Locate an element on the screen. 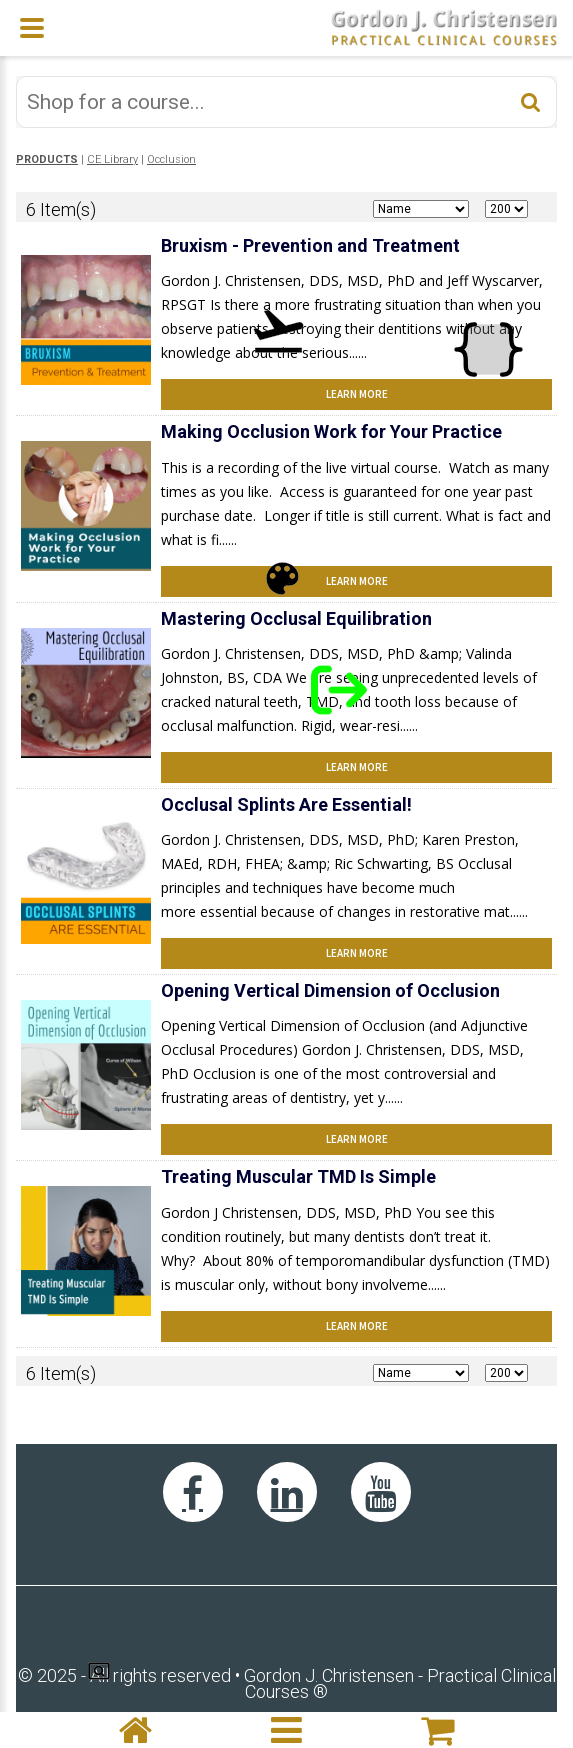 Image resolution: width=573 pixels, height=1748 pixels. access color or theme customization options is located at coordinates (282, 578).